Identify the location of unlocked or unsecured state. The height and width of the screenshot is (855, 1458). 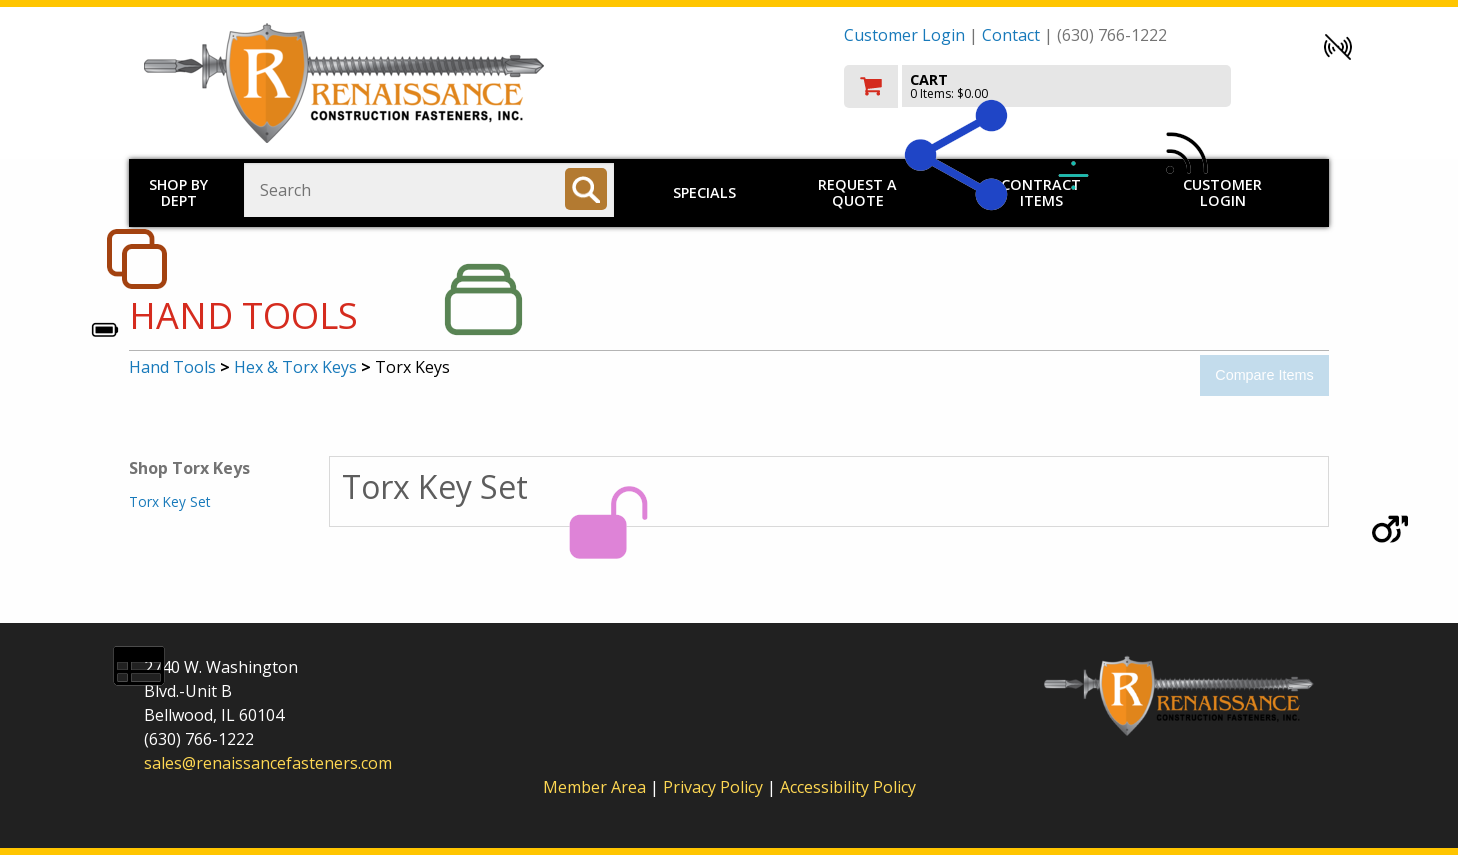
(608, 522).